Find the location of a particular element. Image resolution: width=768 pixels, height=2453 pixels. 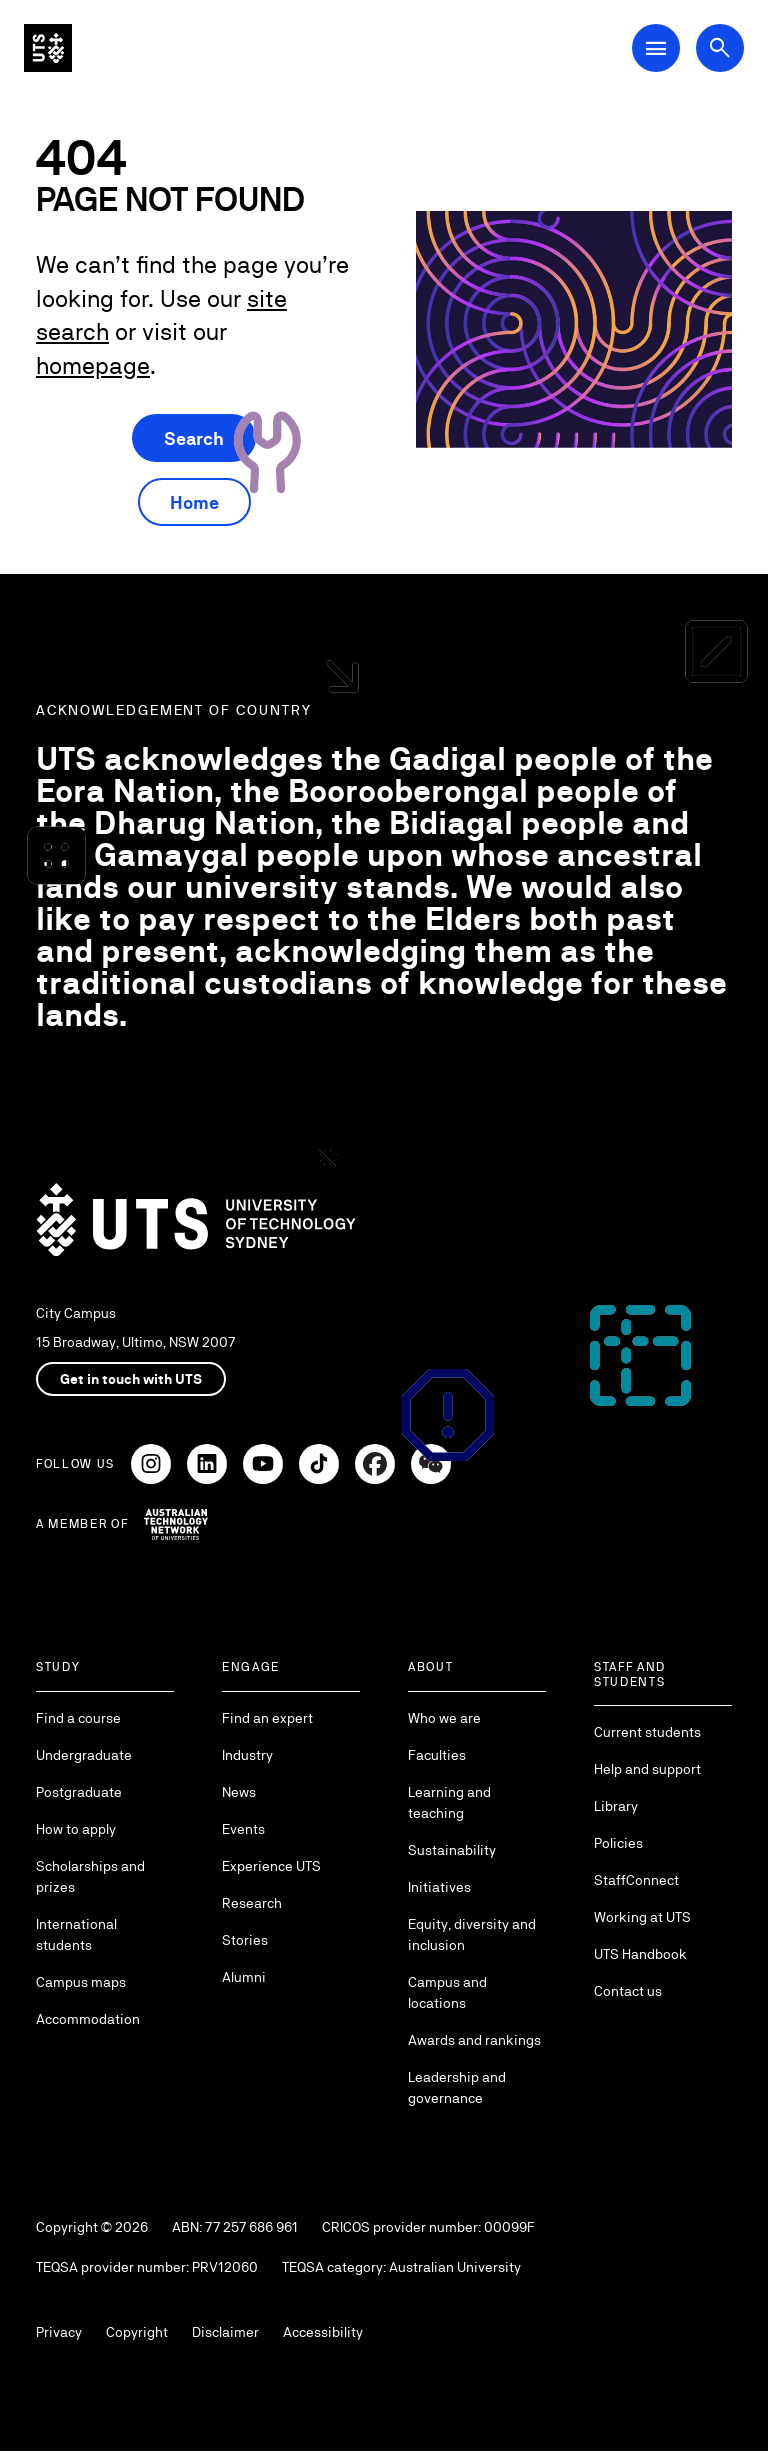

roll a random number or generate a random result is located at coordinates (56, 855).